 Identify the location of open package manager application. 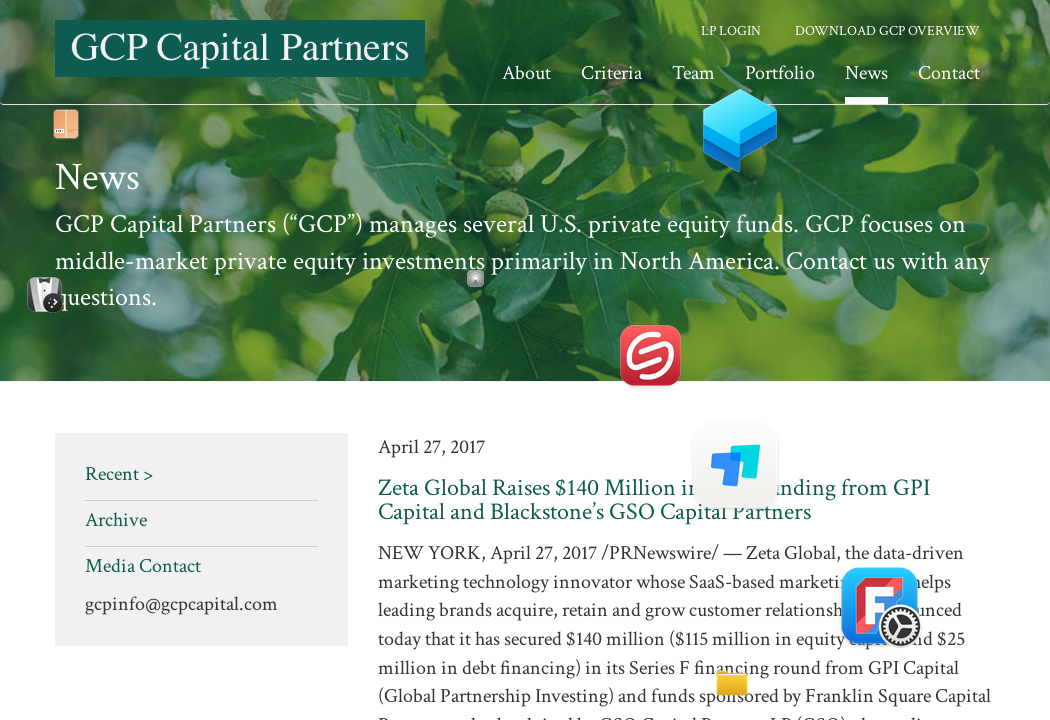
(66, 124).